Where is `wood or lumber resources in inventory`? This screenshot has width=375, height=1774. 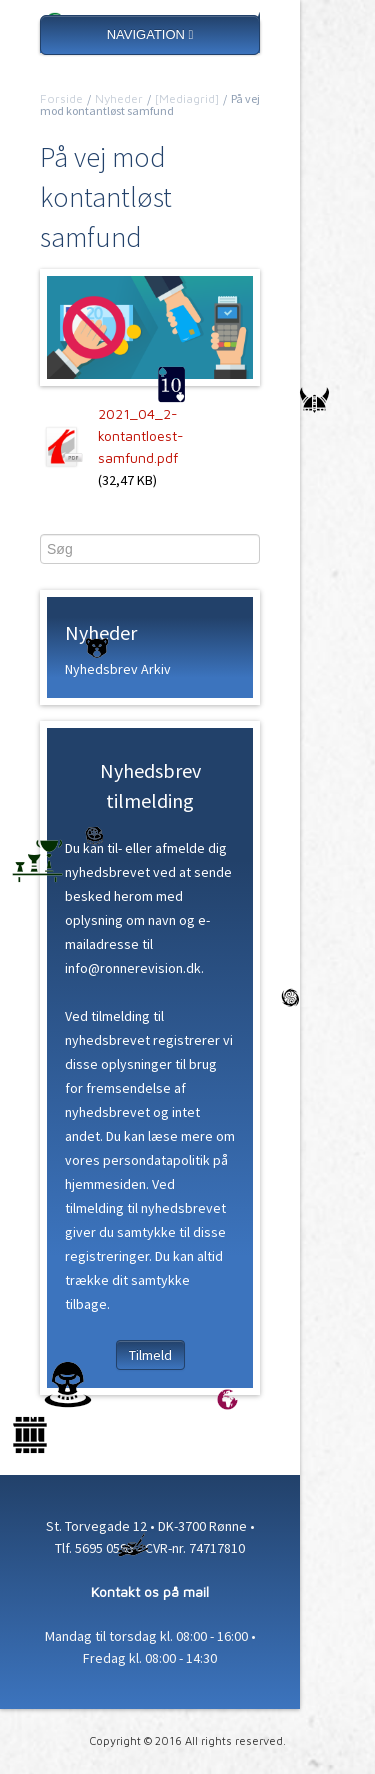
wood or lumber resources in inventory is located at coordinates (30, 1435).